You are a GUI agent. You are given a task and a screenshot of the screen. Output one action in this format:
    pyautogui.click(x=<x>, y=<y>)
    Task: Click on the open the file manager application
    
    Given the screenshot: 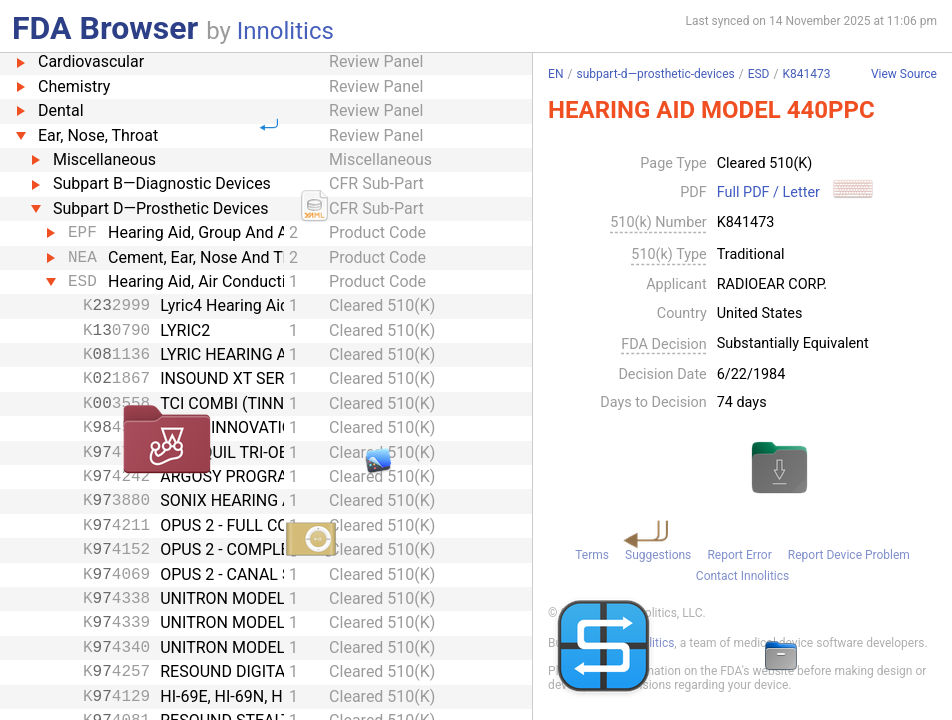 What is the action you would take?
    pyautogui.click(x=781, y=655)
    